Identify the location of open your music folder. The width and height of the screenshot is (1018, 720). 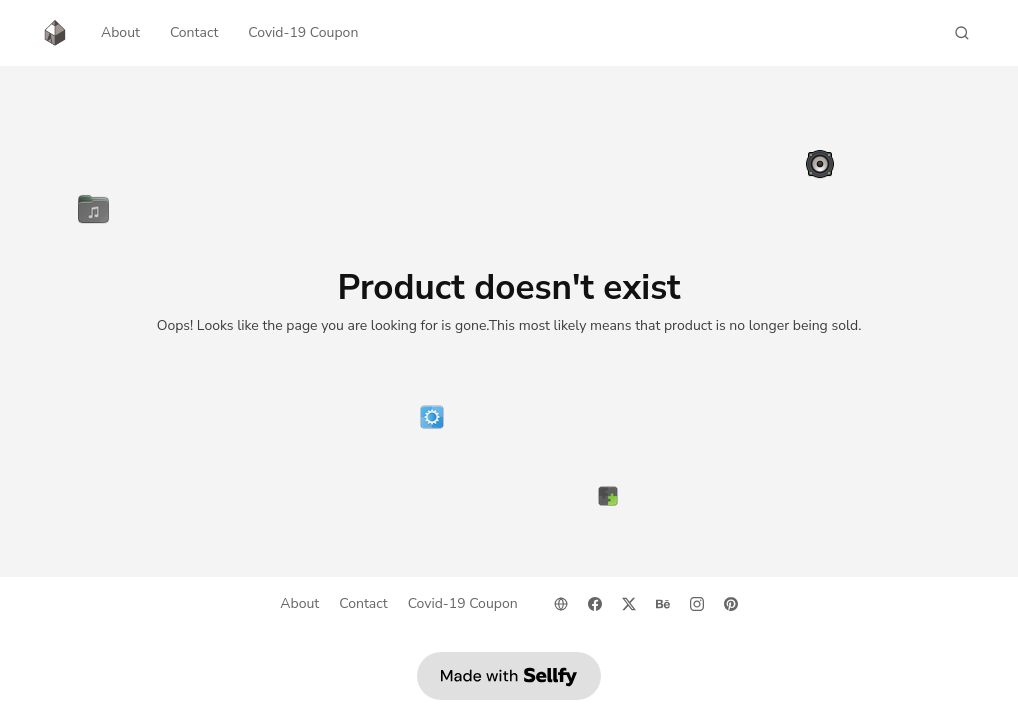
(93, 208).